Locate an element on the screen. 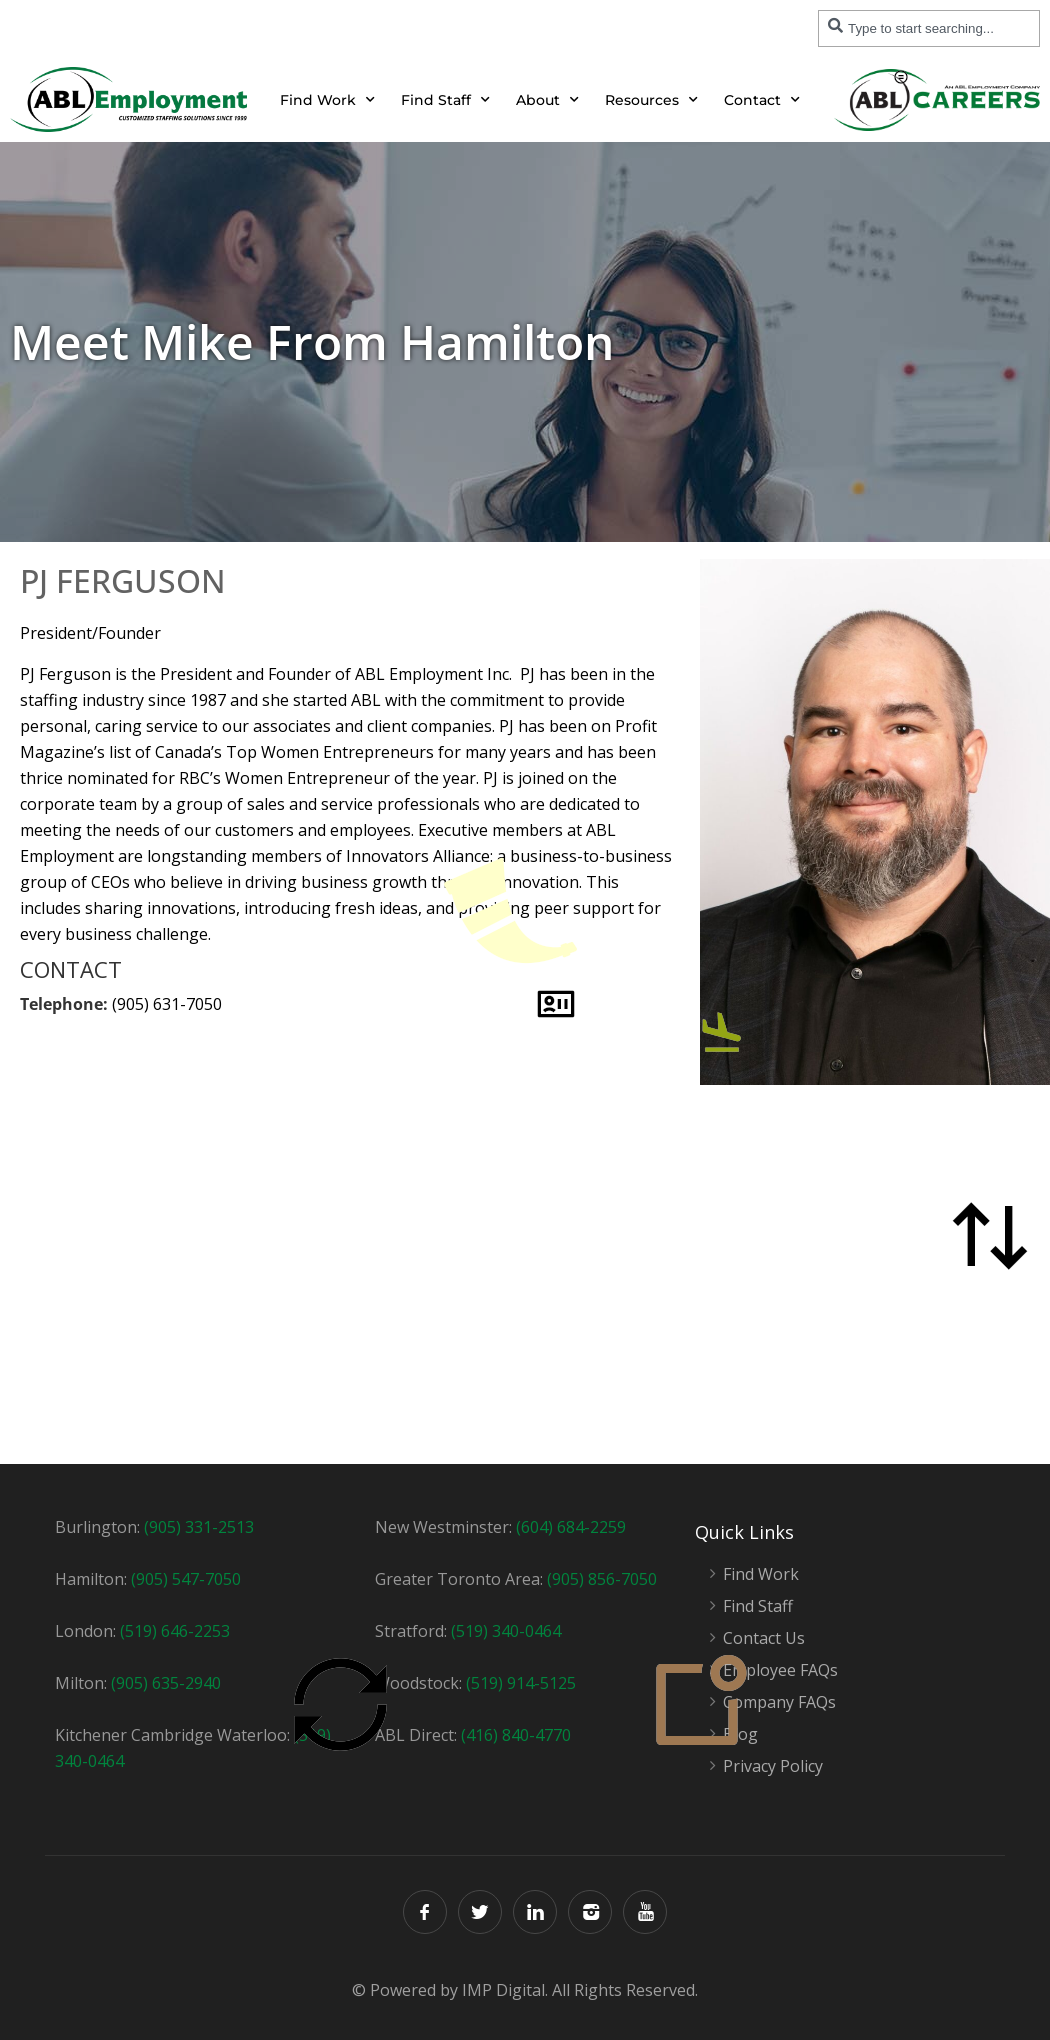 The height and width of the screenshot is (2040, 1050). refresh or reload content is located at coordinates (340, 1704).